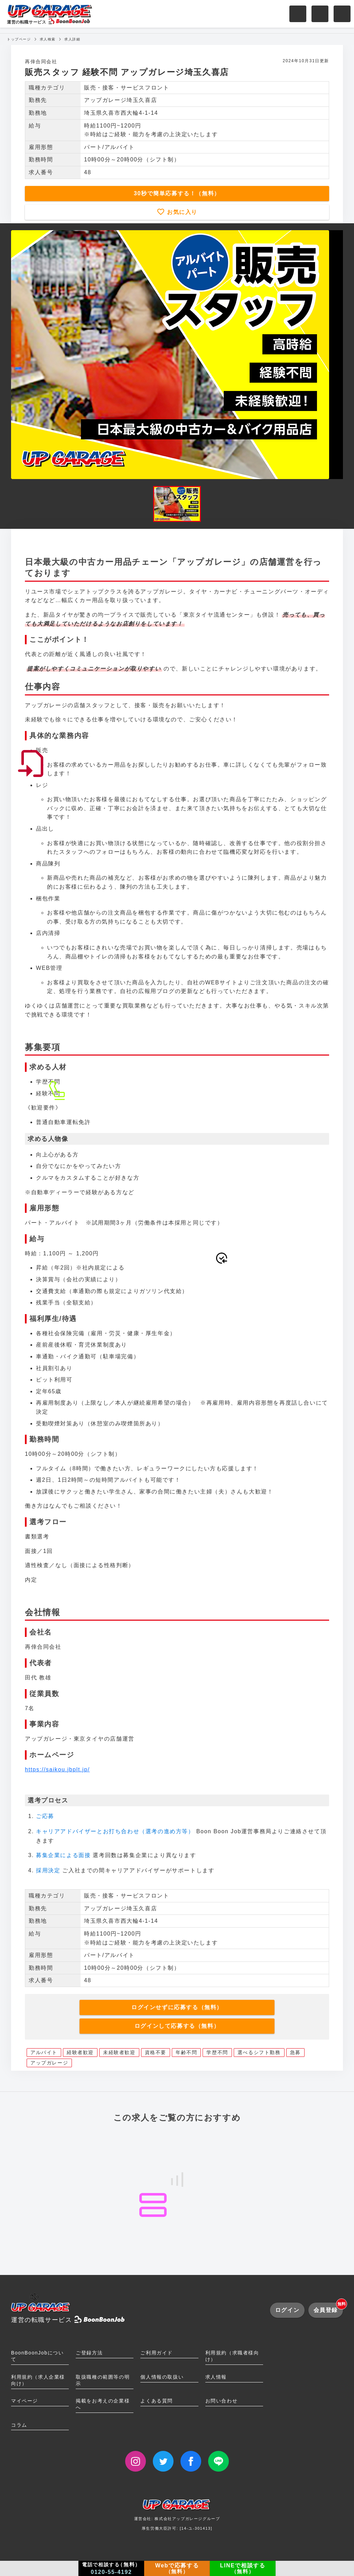 This screenshot has height=2576, width=354. I want to click on select or reserve a seat, so click(56, 1090).